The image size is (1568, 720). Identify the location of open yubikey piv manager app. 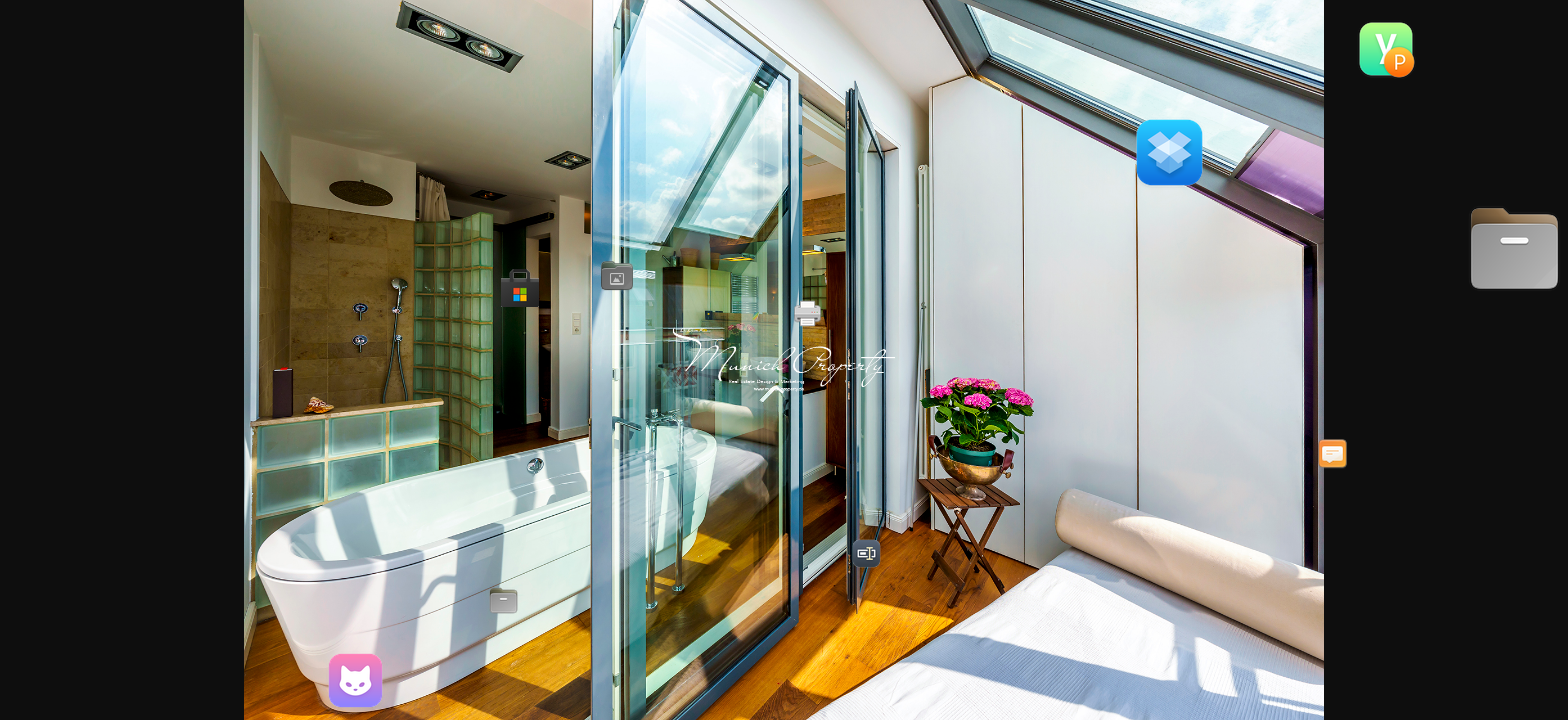
(1386, 49).